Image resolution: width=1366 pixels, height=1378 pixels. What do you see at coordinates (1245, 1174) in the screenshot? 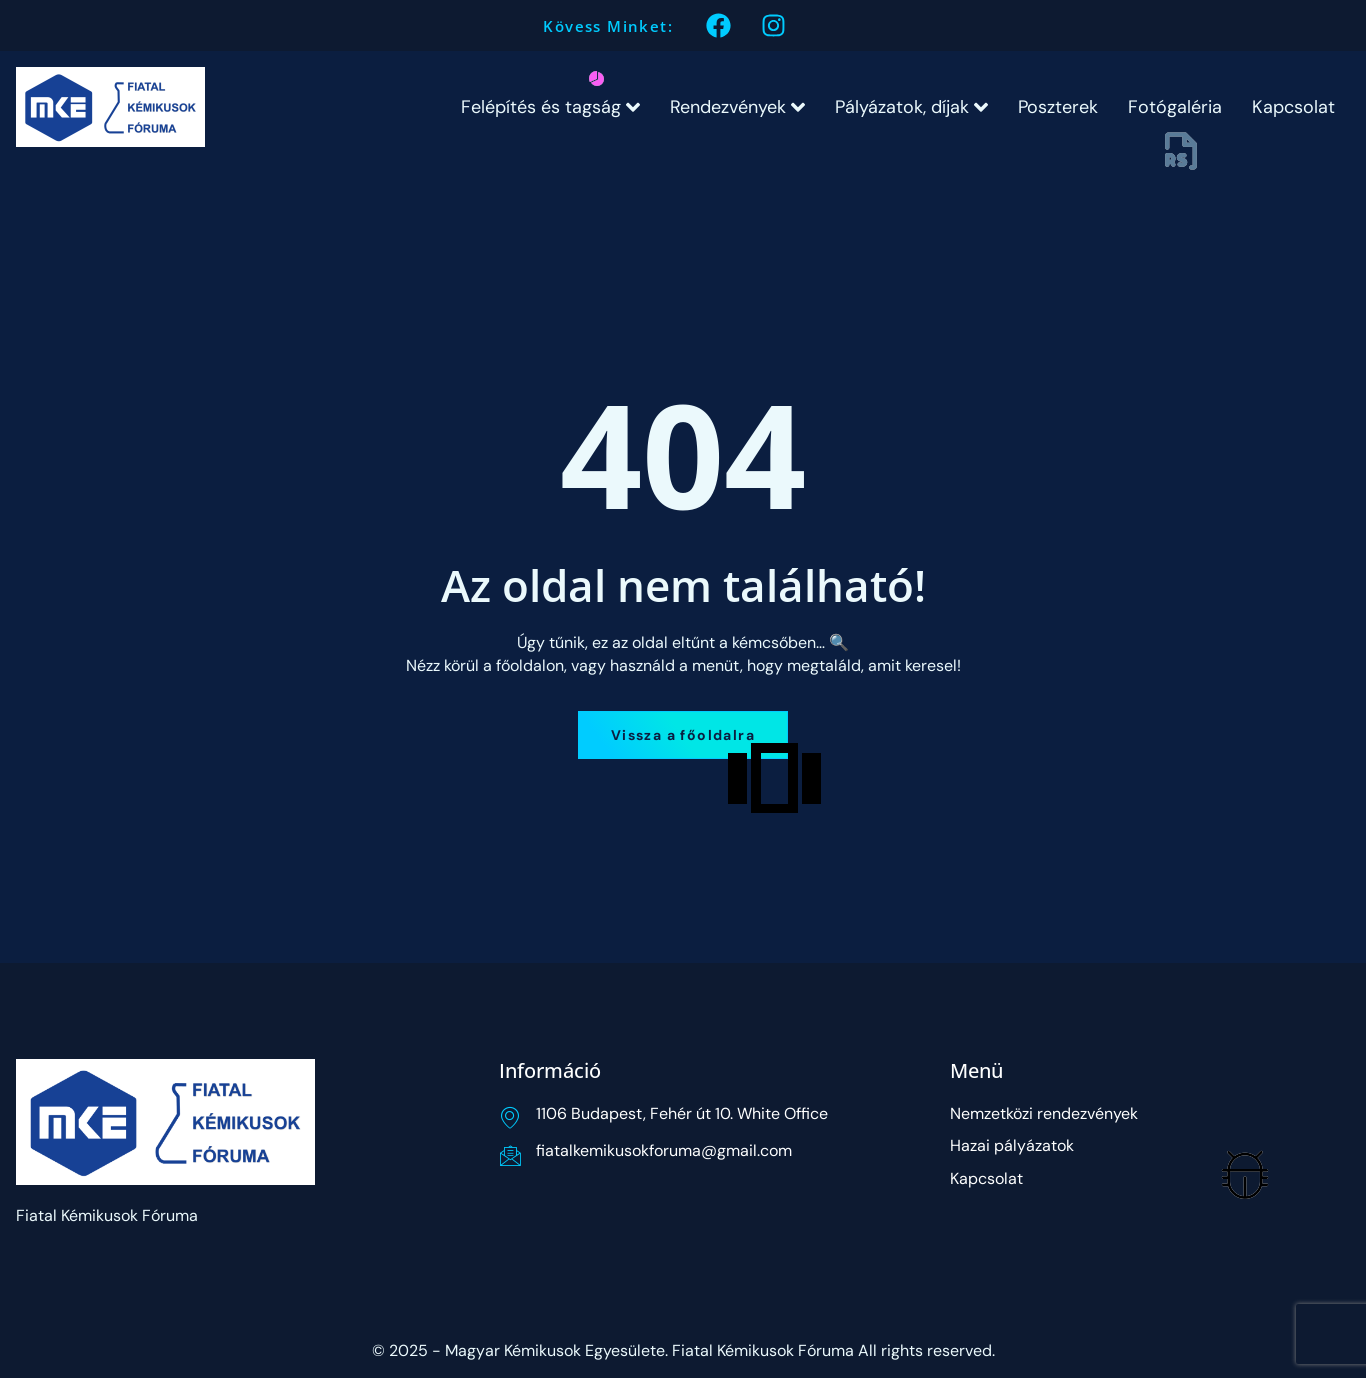
I see `report a bug or issue` at bounding box center [1245, 1174].